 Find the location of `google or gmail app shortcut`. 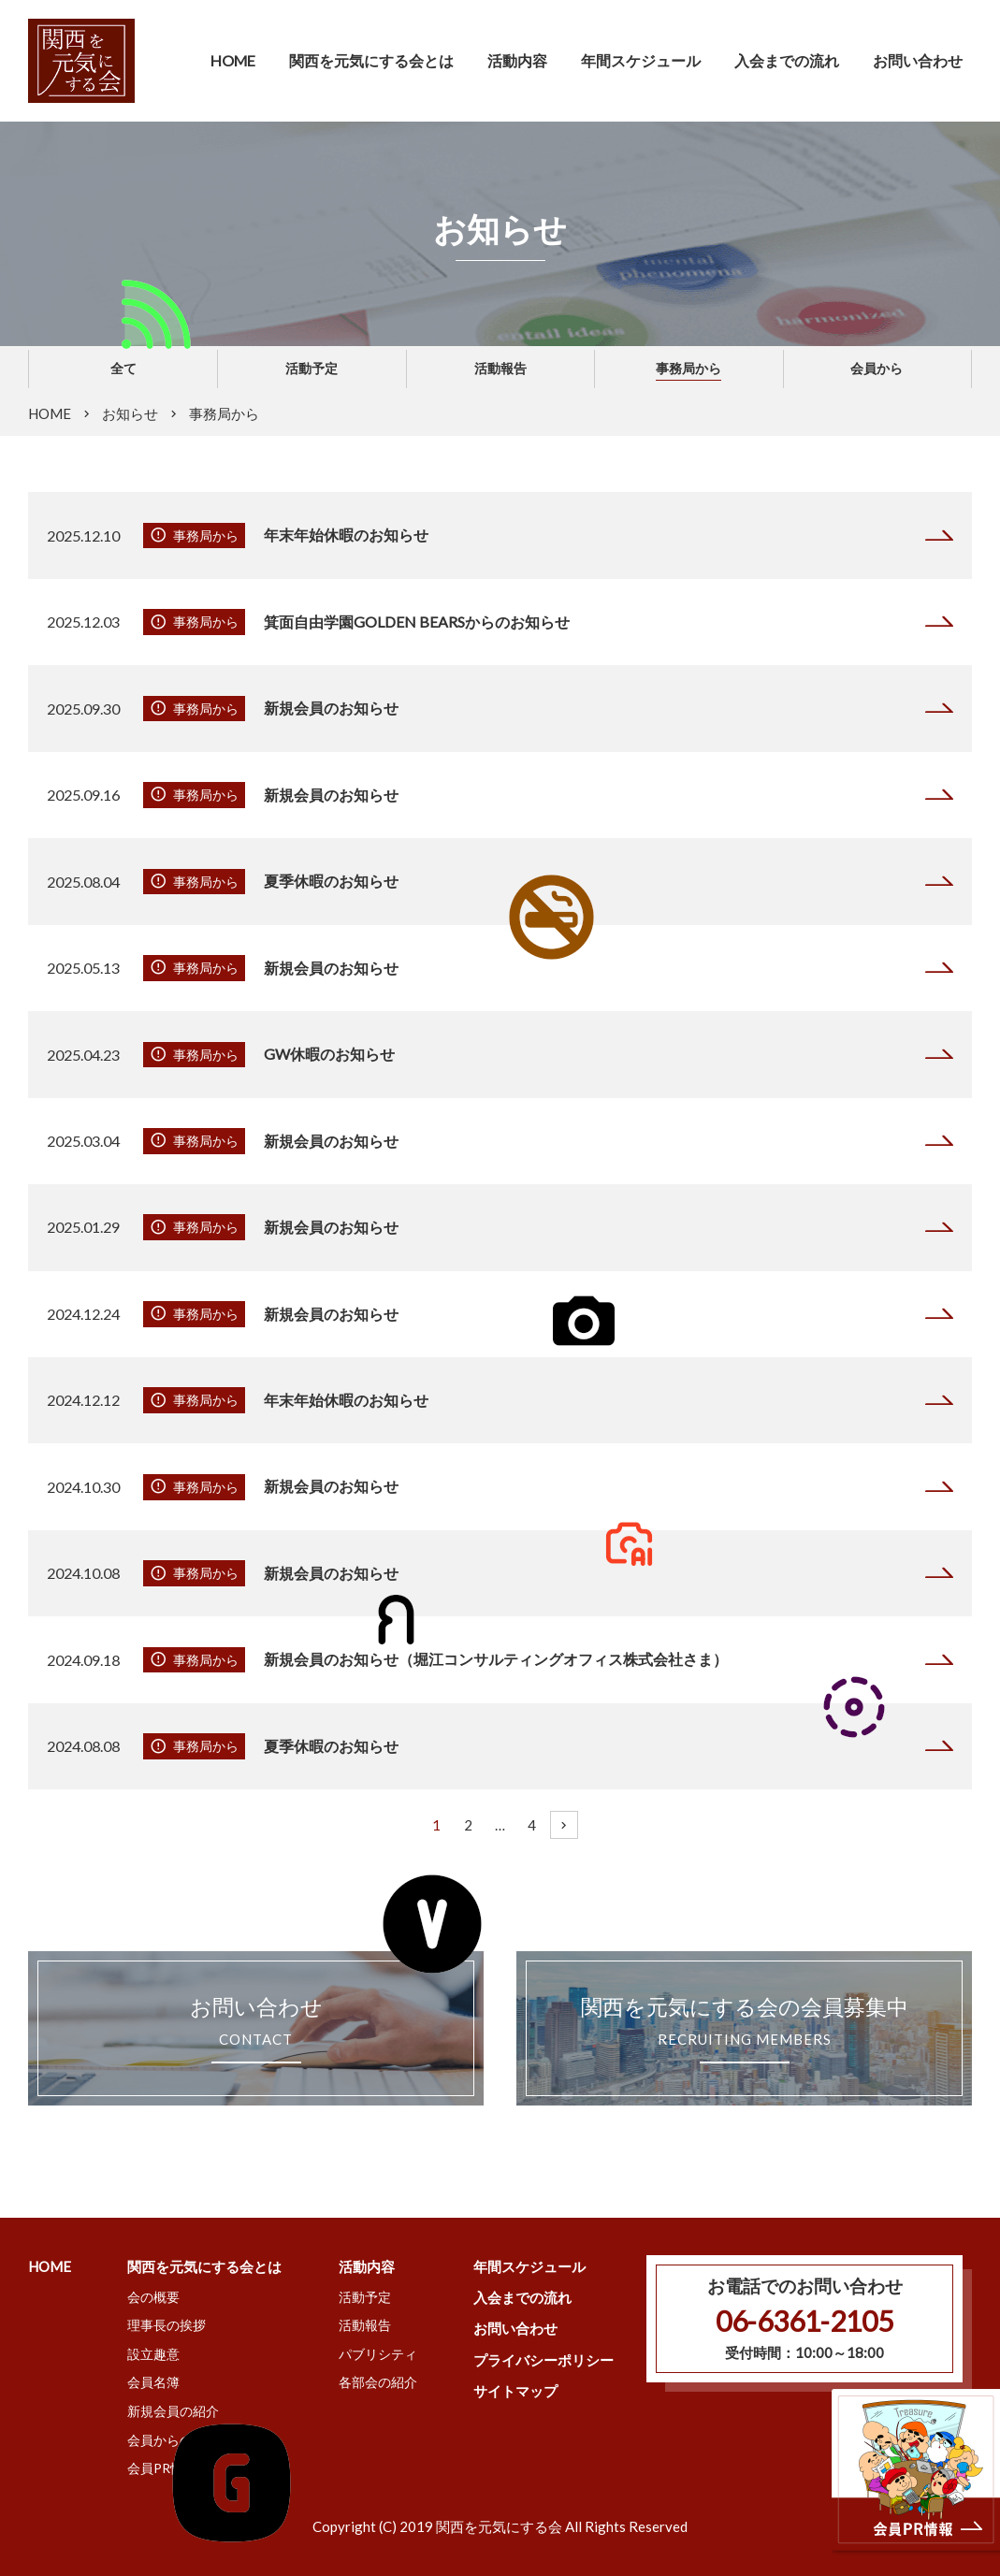

google or gmail app shortcut is located at coordinates (231, 2482).